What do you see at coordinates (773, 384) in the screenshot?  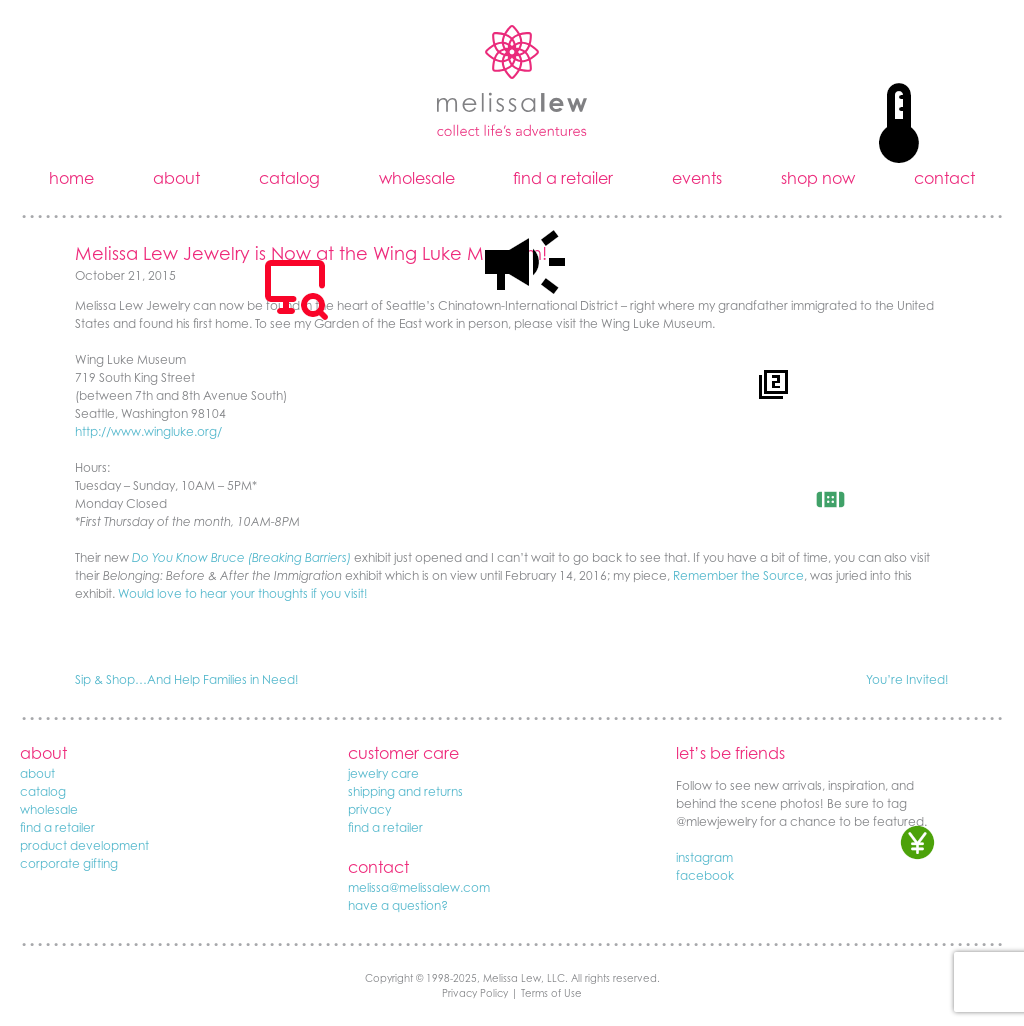 I see `select or apply filter number 2` at bounding box center [773, 384].